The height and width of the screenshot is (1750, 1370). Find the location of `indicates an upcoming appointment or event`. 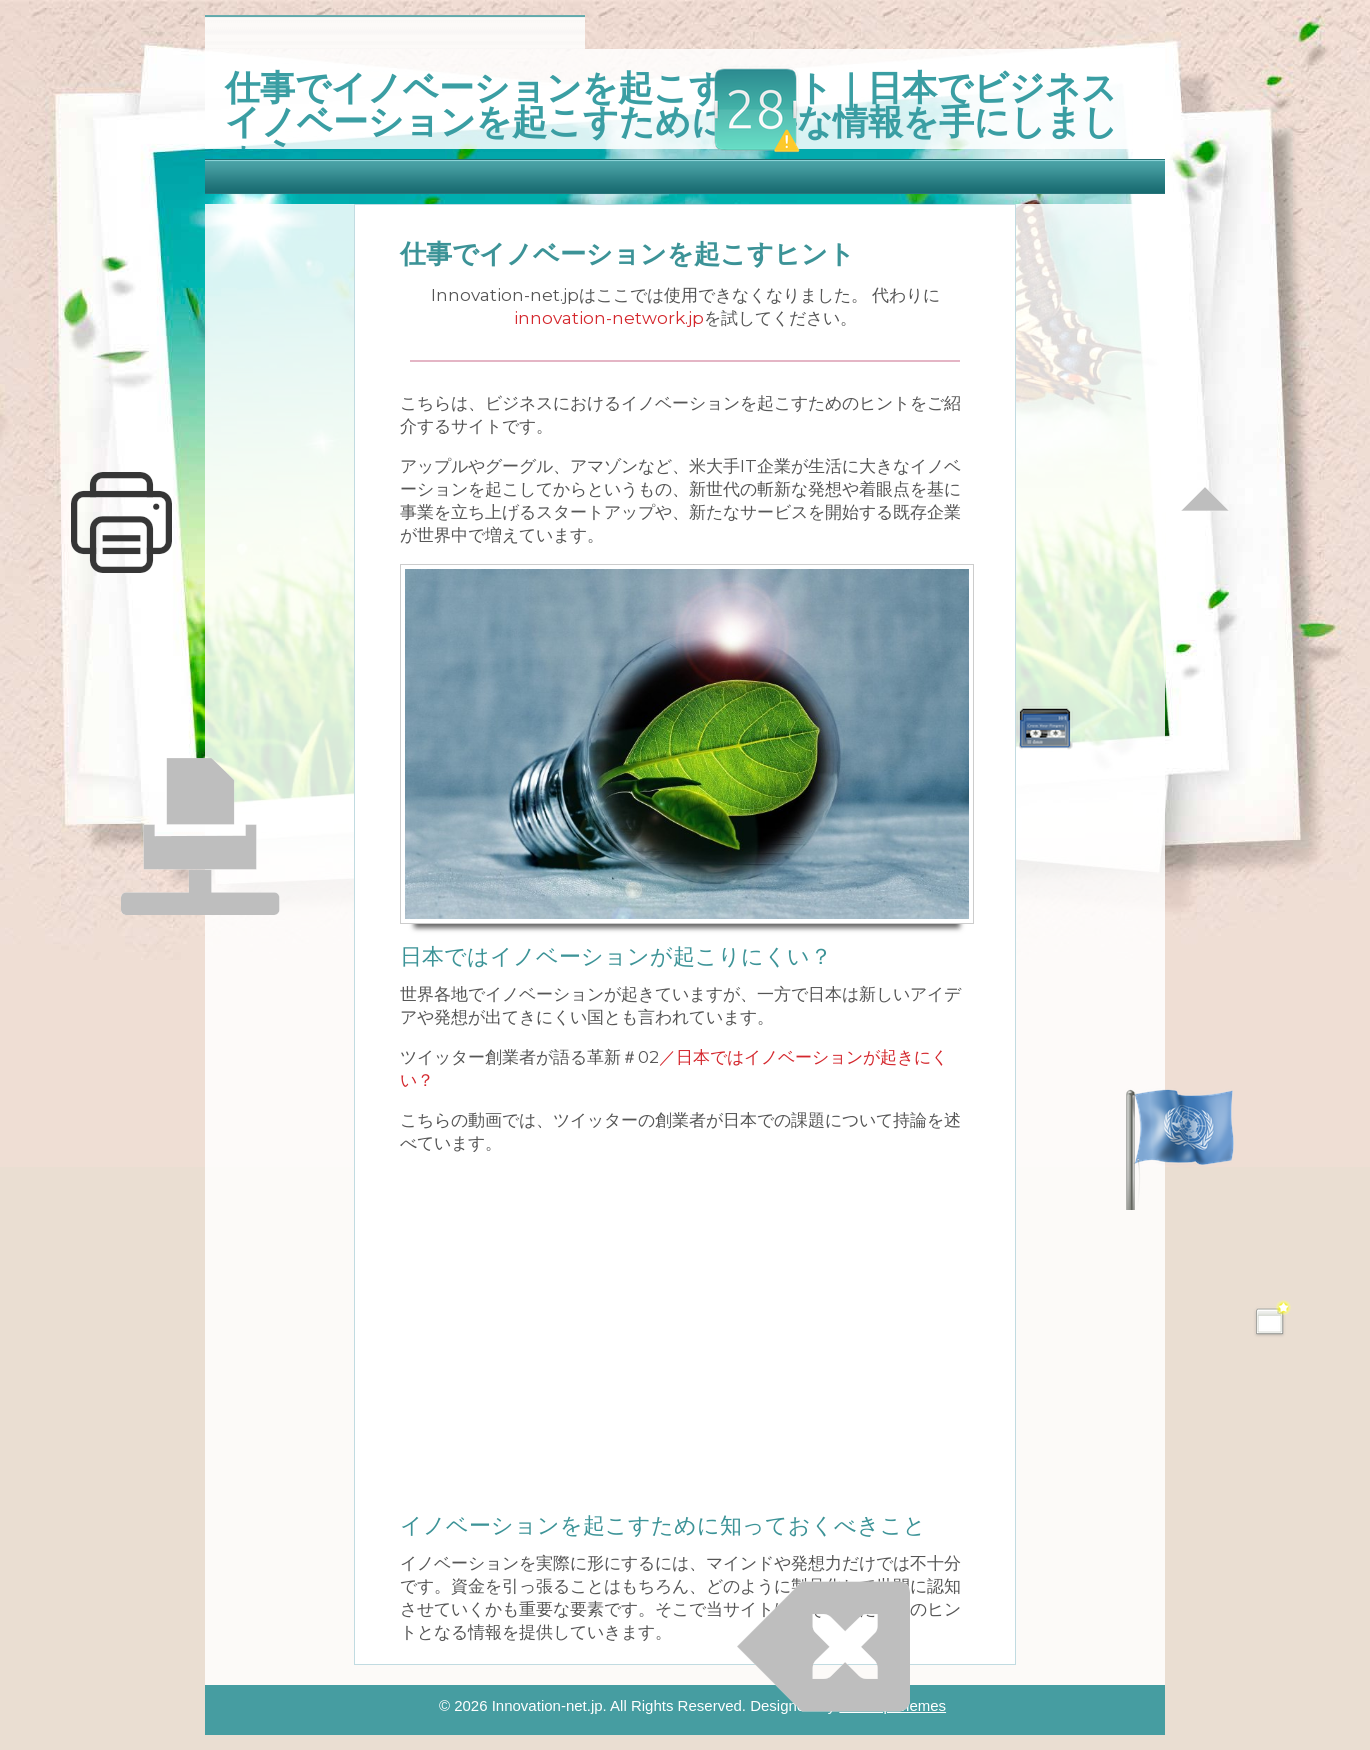

indicates an upcoming appointment or event is located at coordinates (755, 109).